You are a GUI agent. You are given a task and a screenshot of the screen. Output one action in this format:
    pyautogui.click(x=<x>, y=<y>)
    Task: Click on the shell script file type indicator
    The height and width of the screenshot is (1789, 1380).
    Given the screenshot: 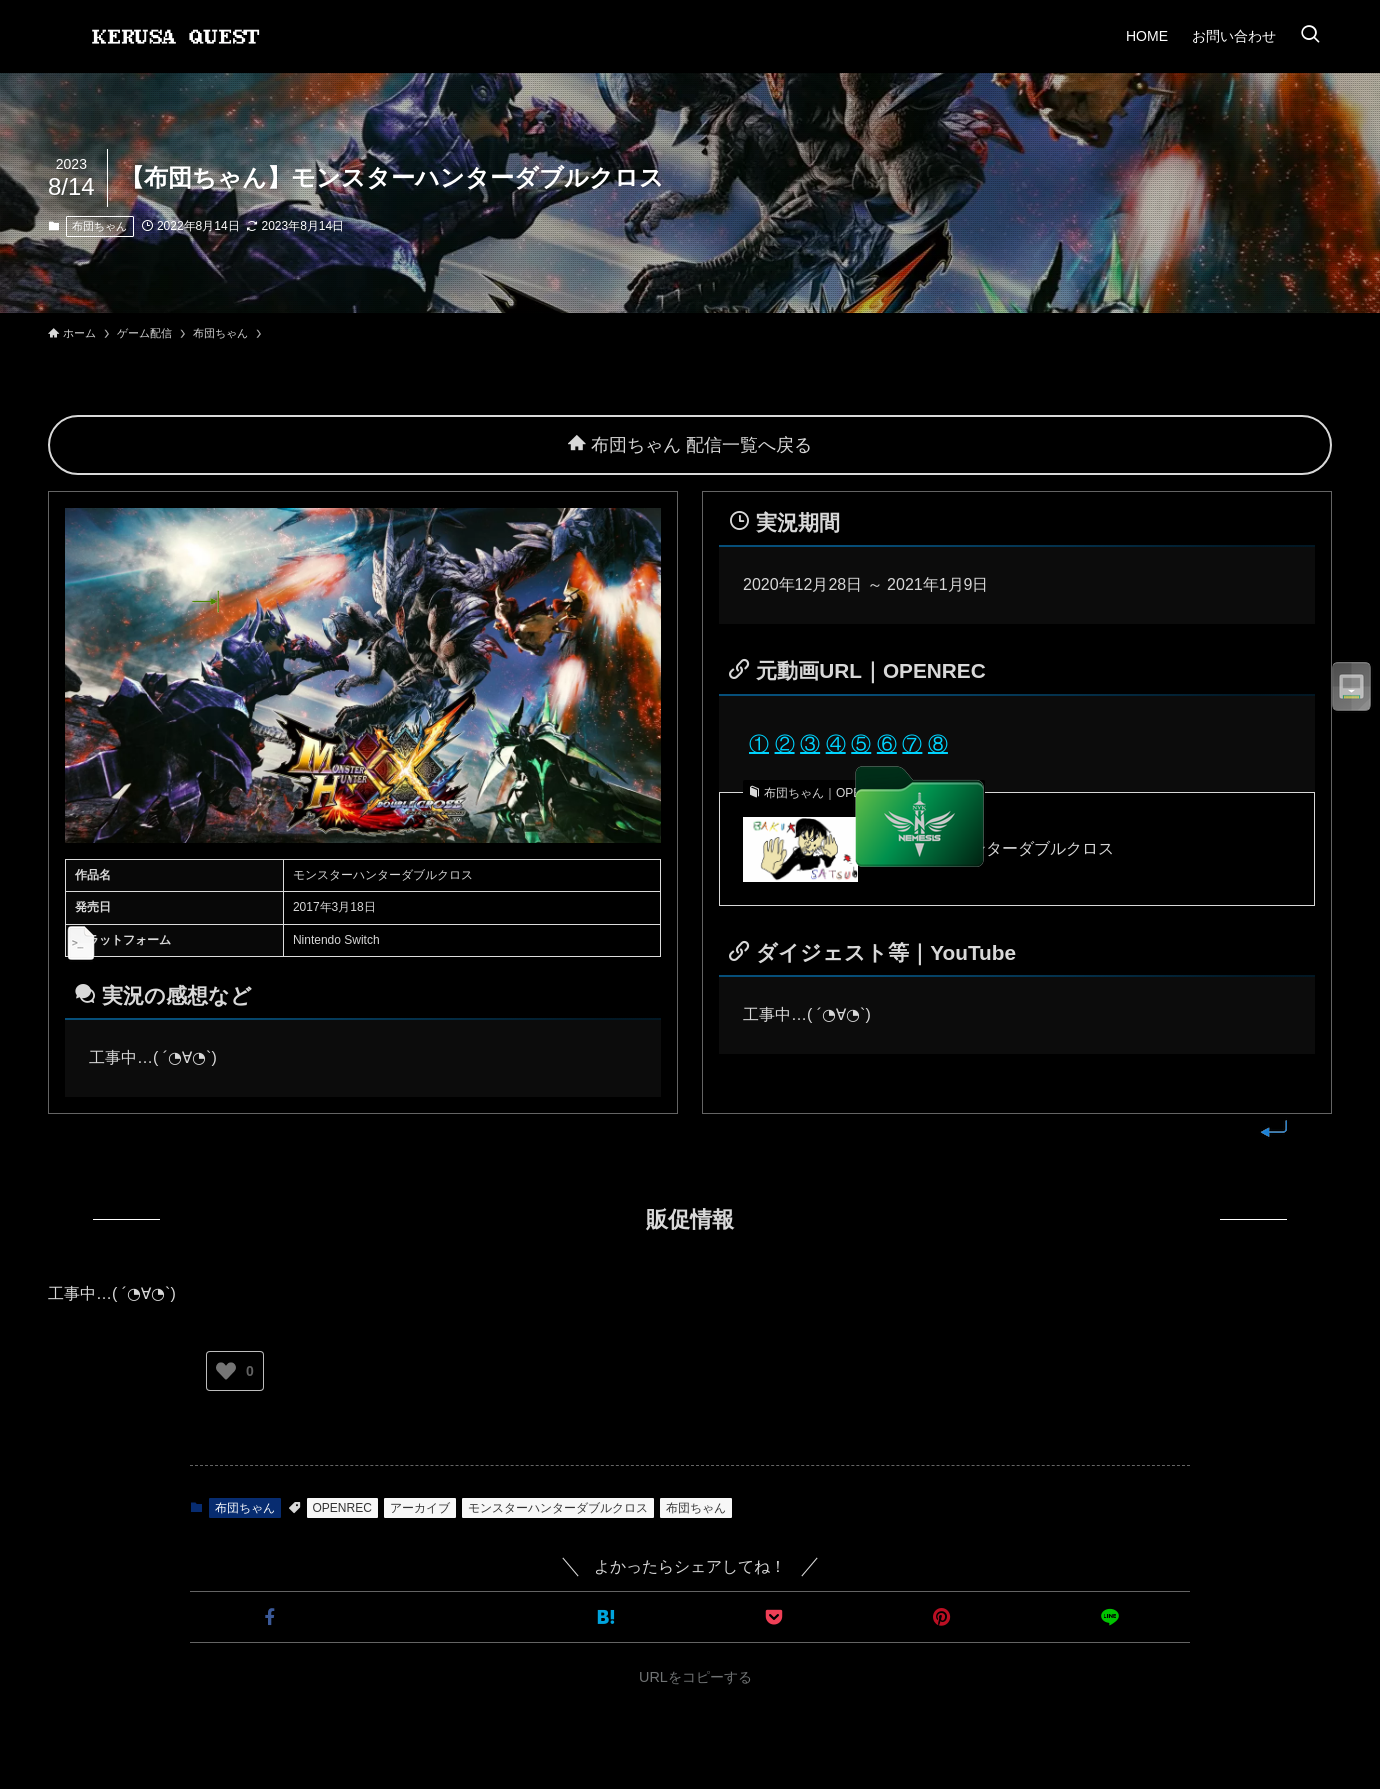 What is the action you would take?
    pyautogui.click(x=81, y=943)
    